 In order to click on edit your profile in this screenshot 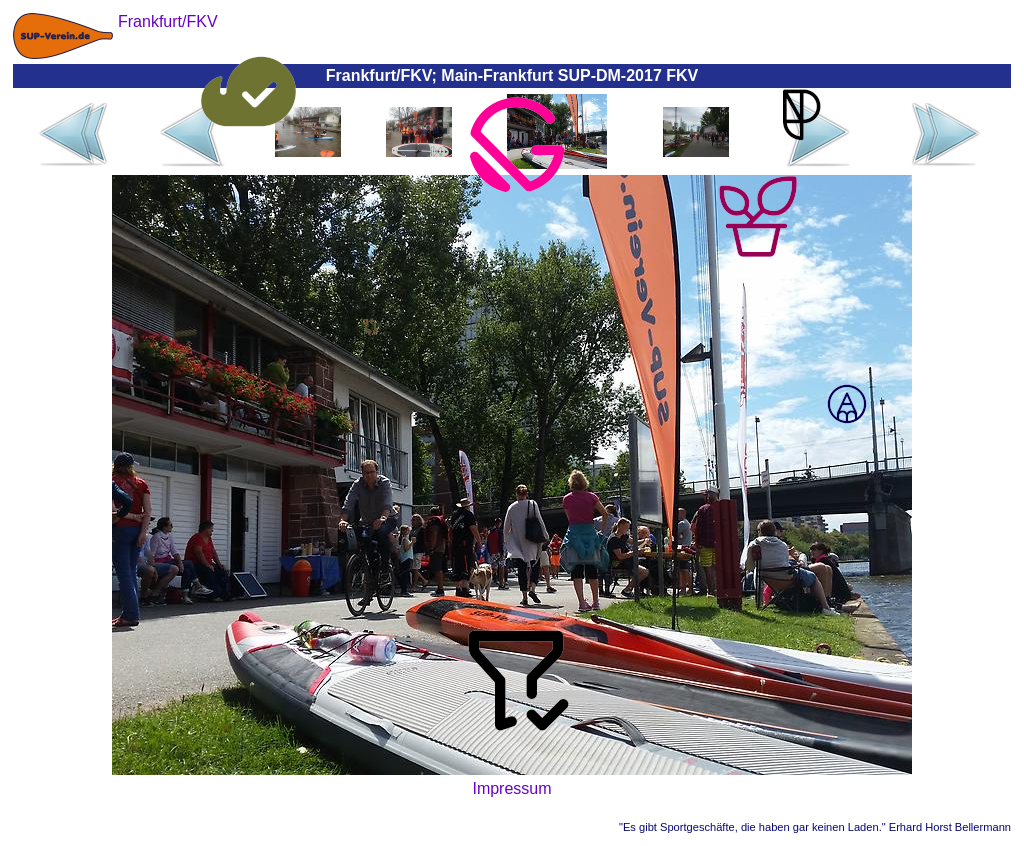, I will do `click(847, 404)`.